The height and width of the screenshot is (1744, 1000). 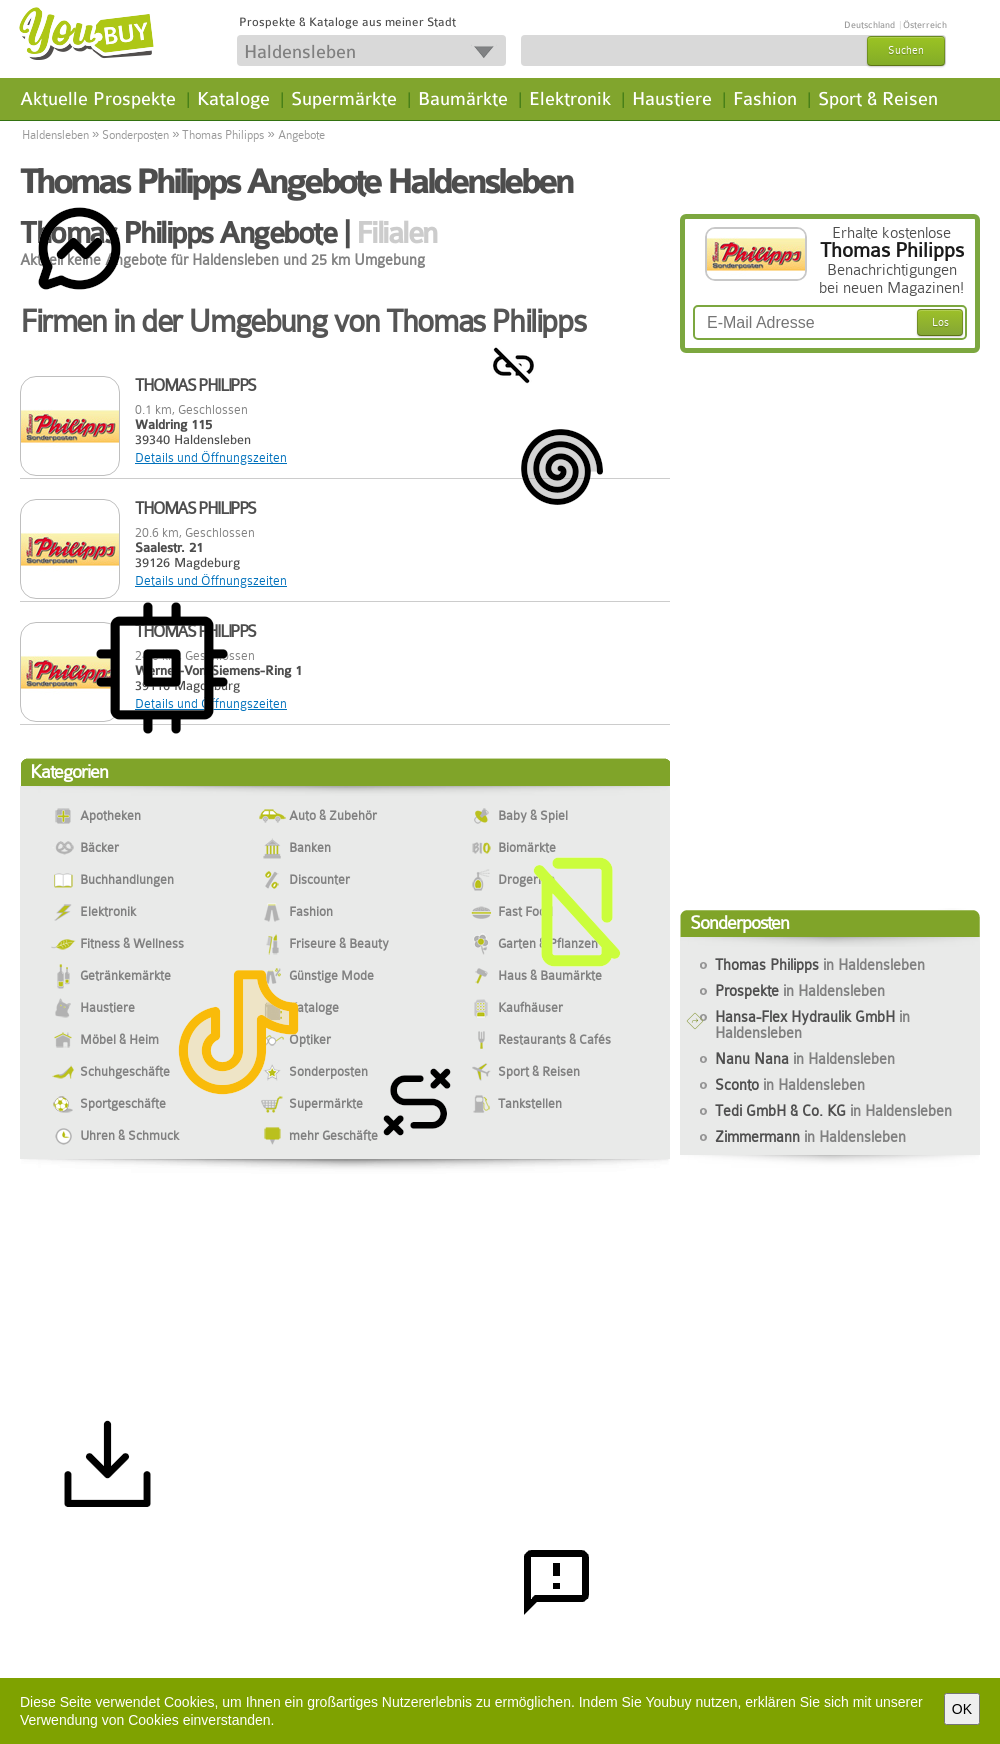 What do you see at coordinates (695, 1021) in the screenshot?
I see `indicates a turn or direction change ahead` at bounding box center [695, 1021].